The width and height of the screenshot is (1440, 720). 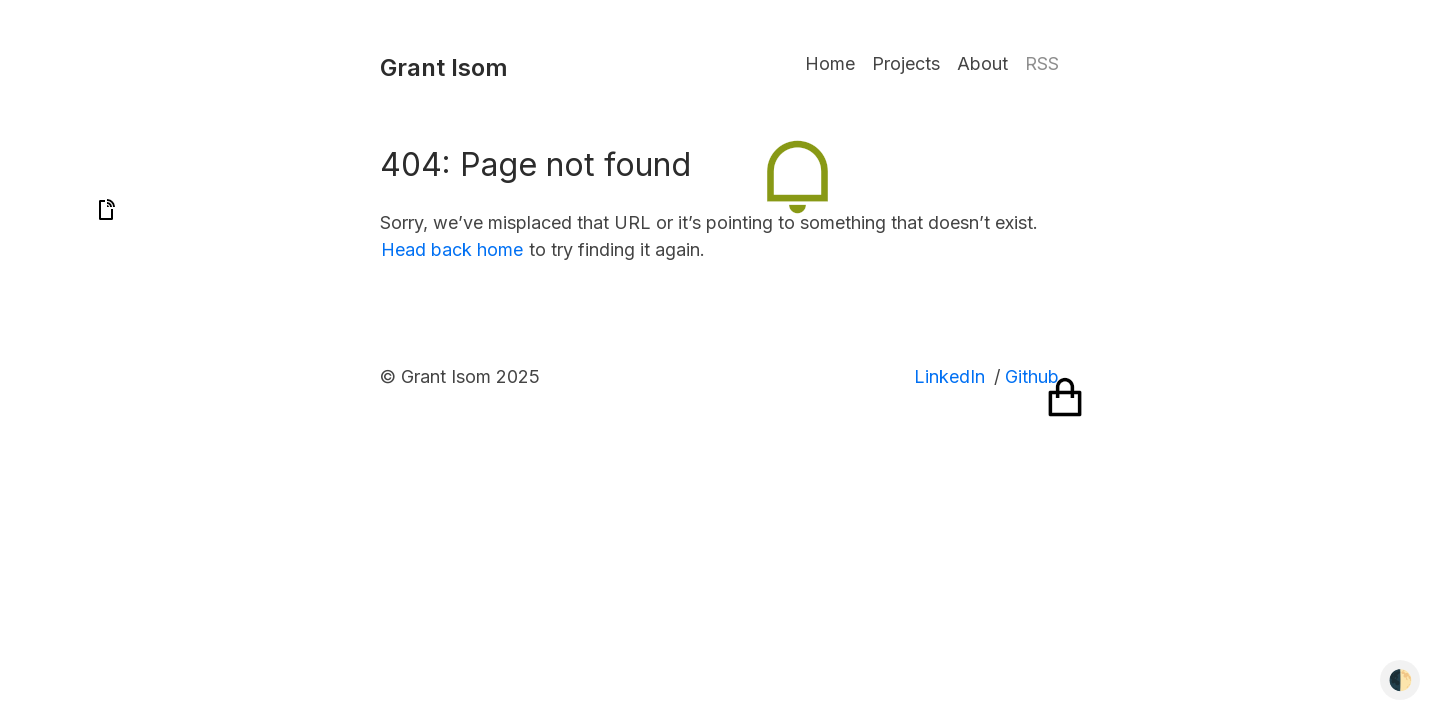 I want to click on view your shopping cart, so click(x=1065, y=398).